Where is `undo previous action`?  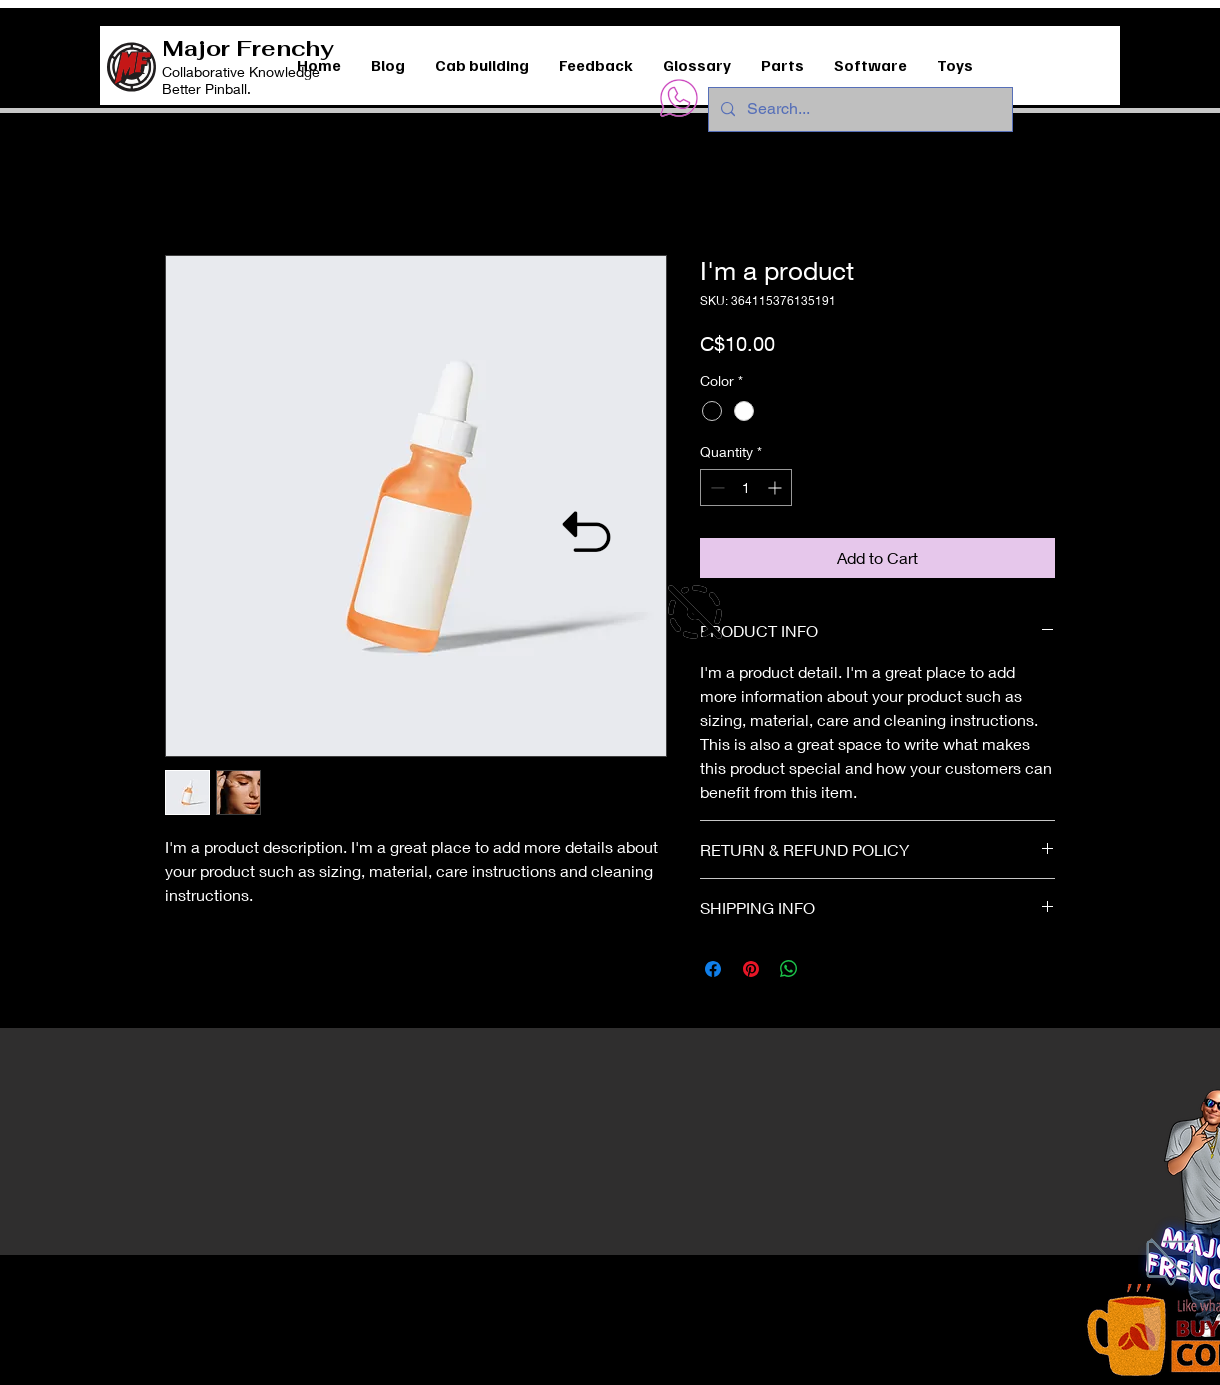 undo previous action is located at coordinates (586, 533).